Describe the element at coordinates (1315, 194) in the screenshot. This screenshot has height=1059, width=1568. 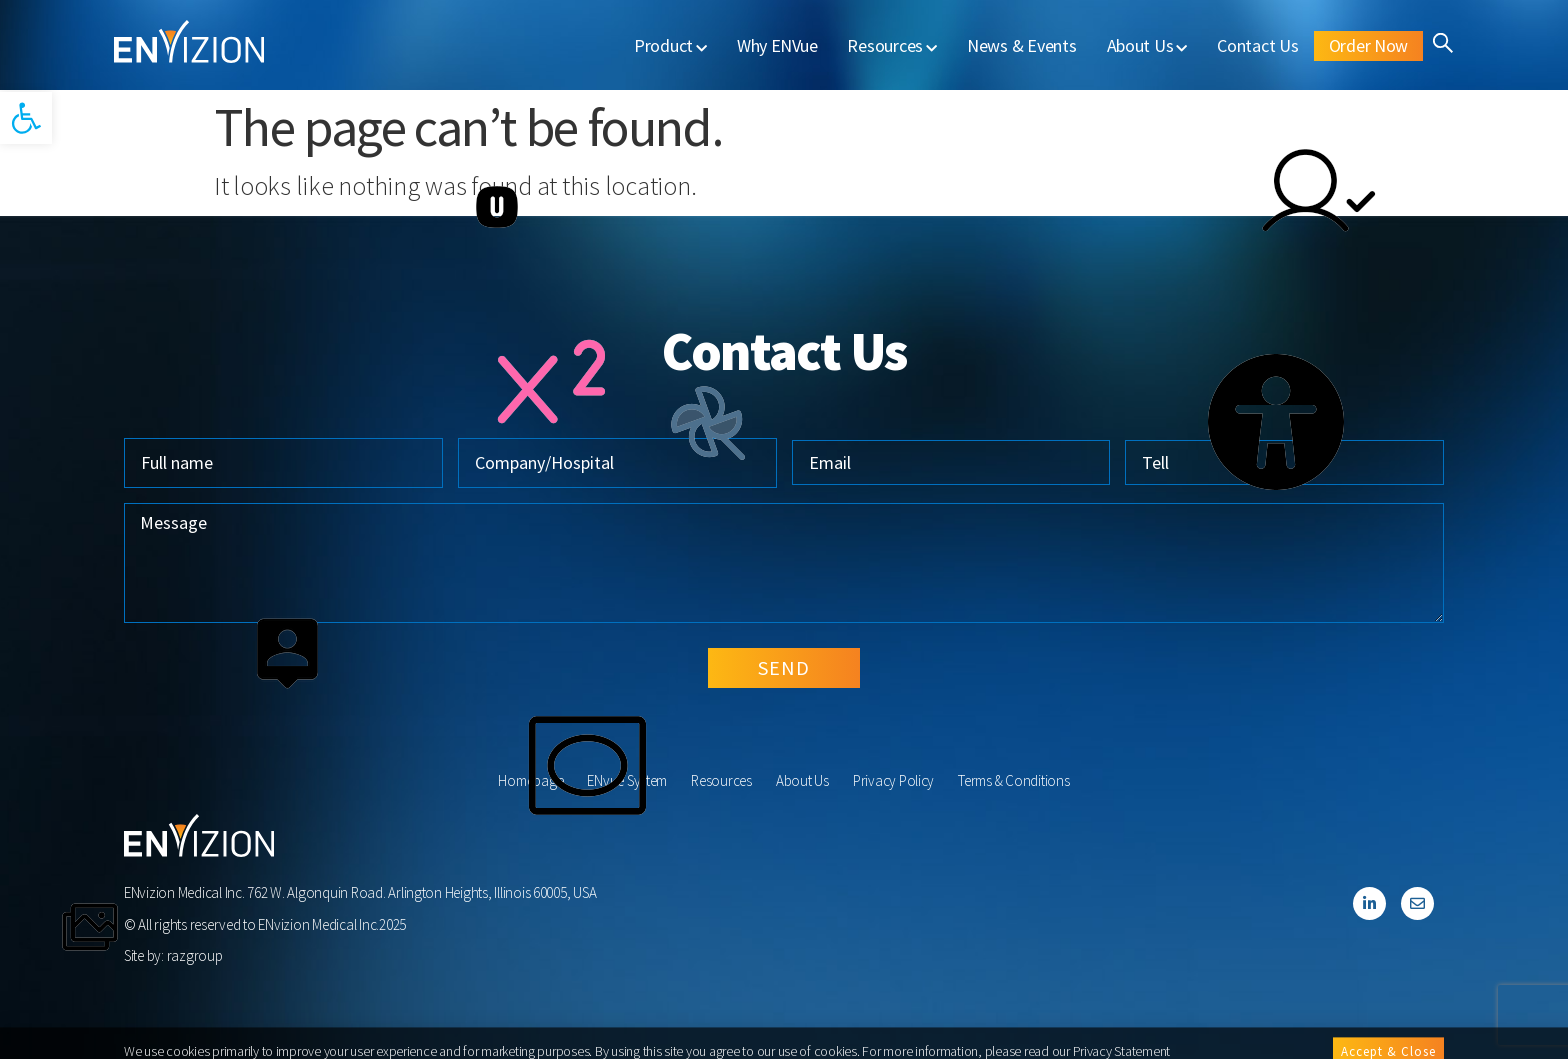
I see `verify or approve a user account` at that location.